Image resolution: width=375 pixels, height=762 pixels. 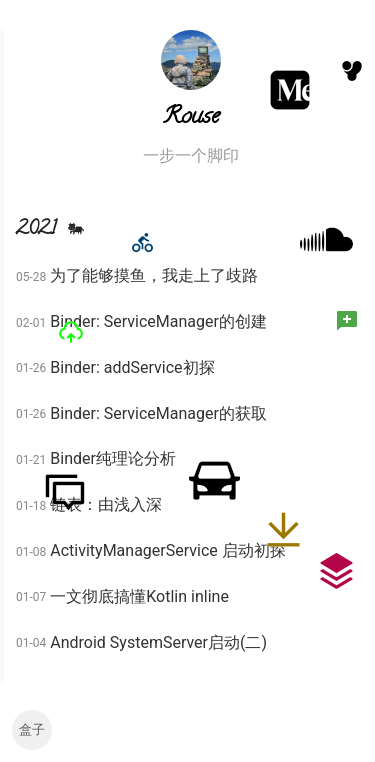 What do you see at coordinates (214, 478) in the screenshot?
I see `select car or driving mode for navigation` at bounding box center [214, 478].